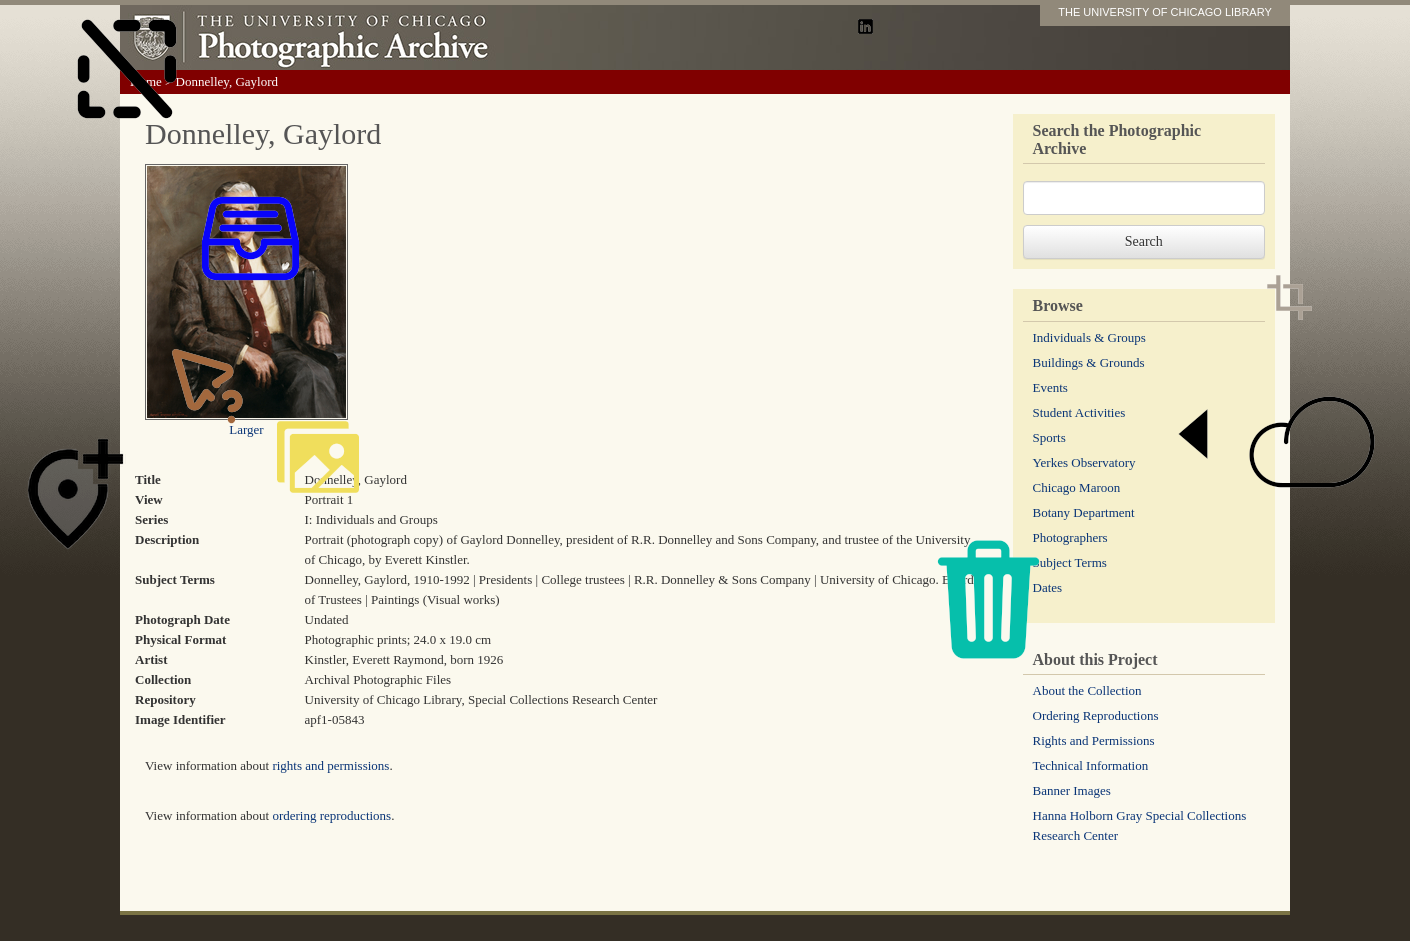 This screenshot has height=941, width=1410. I want to click on disable selection mode, so click(127, 69).